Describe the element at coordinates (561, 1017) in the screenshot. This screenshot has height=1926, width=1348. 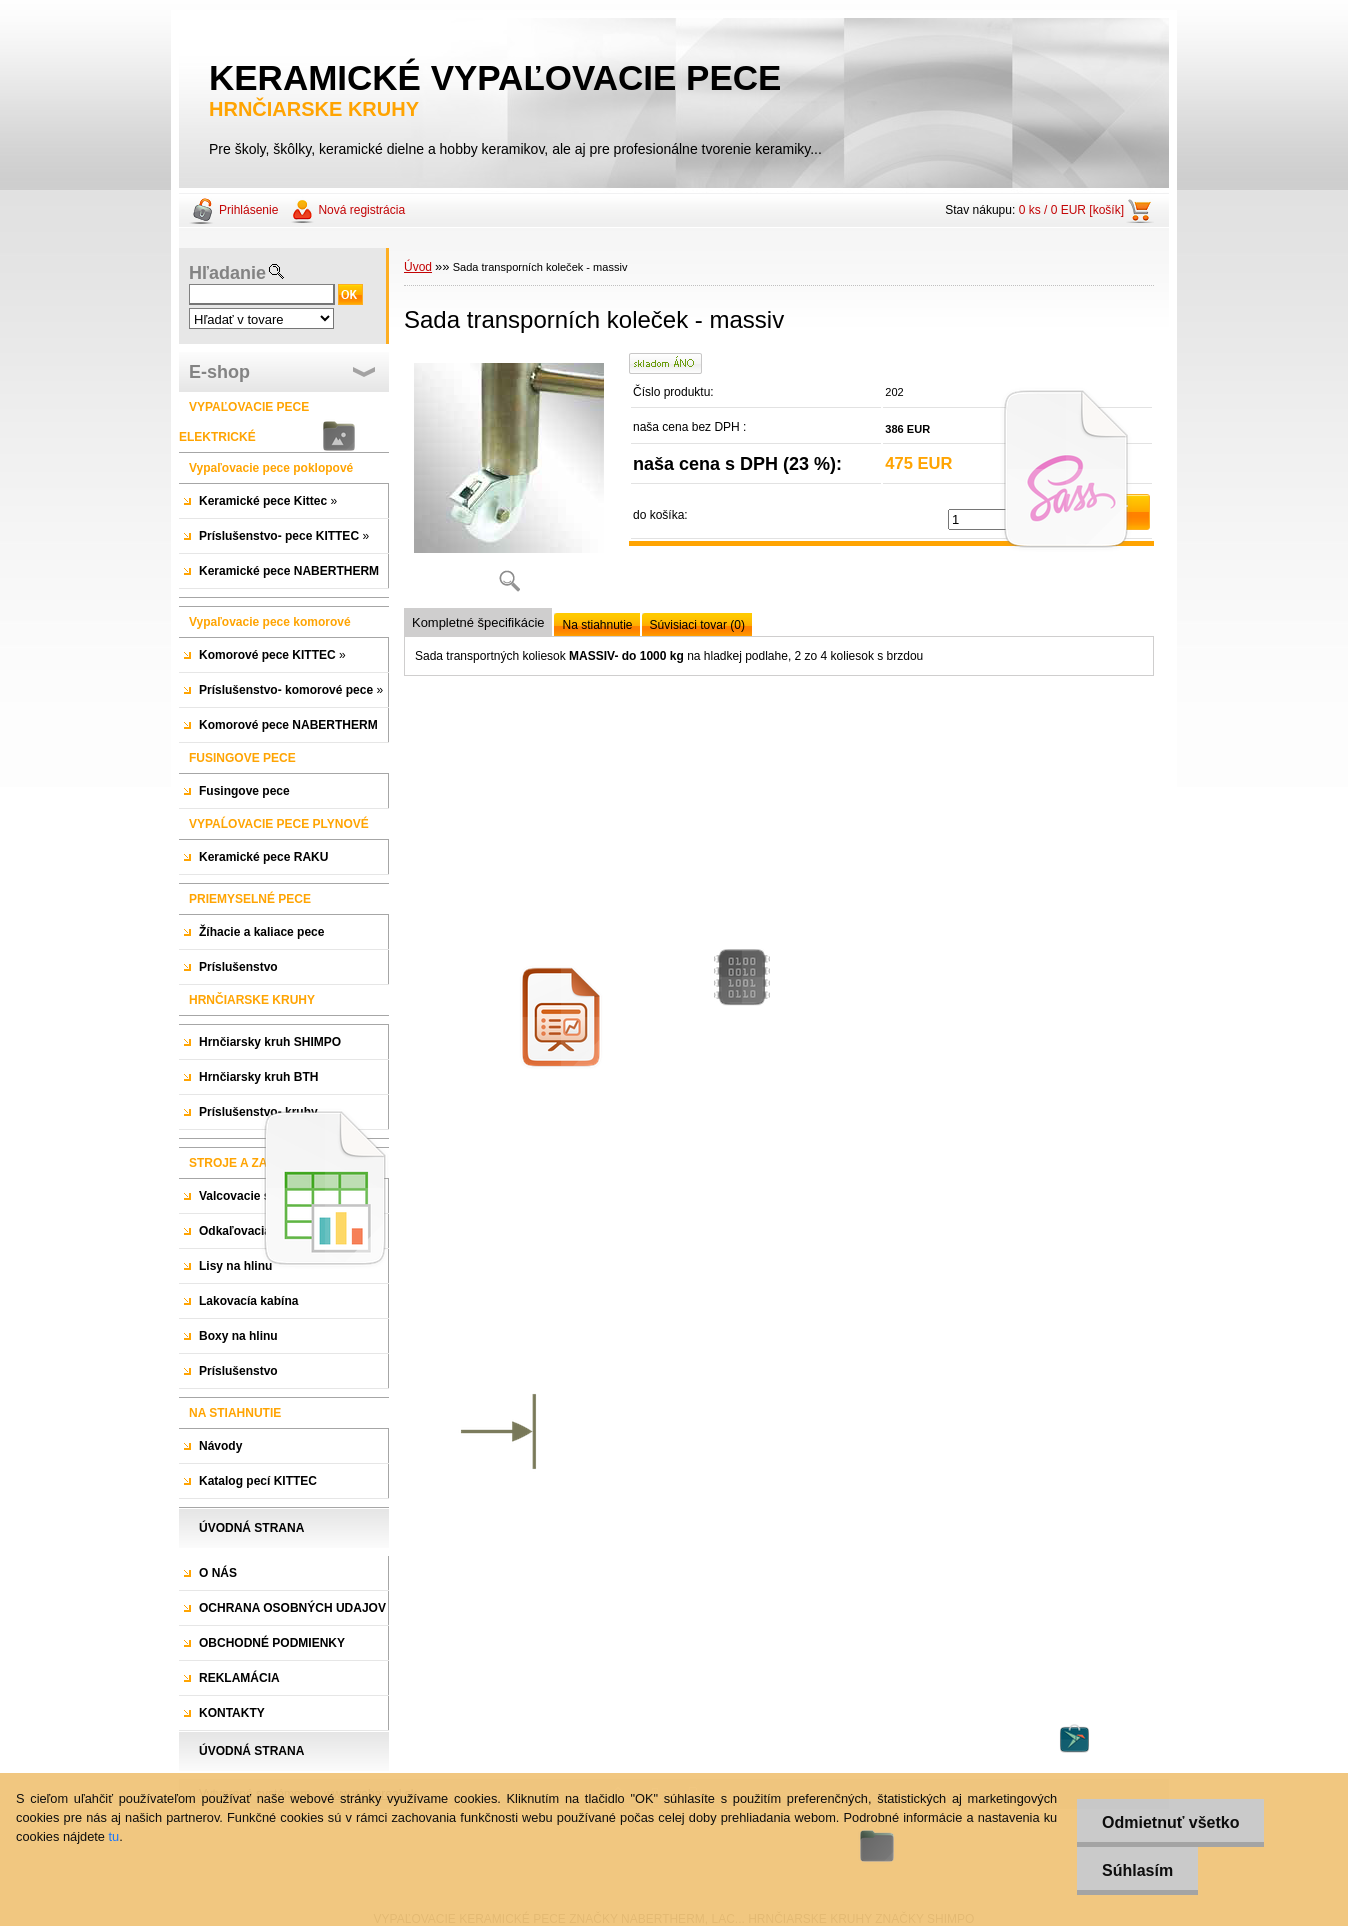
I see `libreoffice impress presentation file` at that location.